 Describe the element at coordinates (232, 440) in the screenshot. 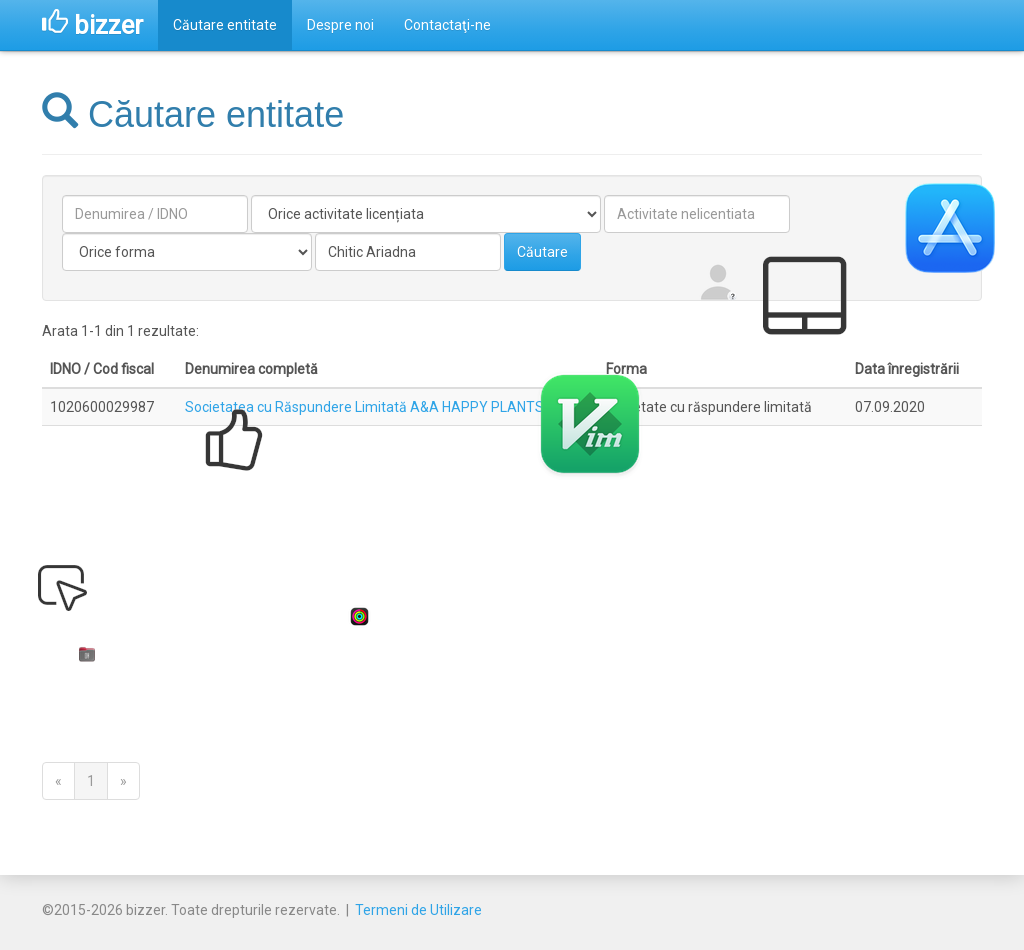

I see `access body and hand gesture emojis` at that location.